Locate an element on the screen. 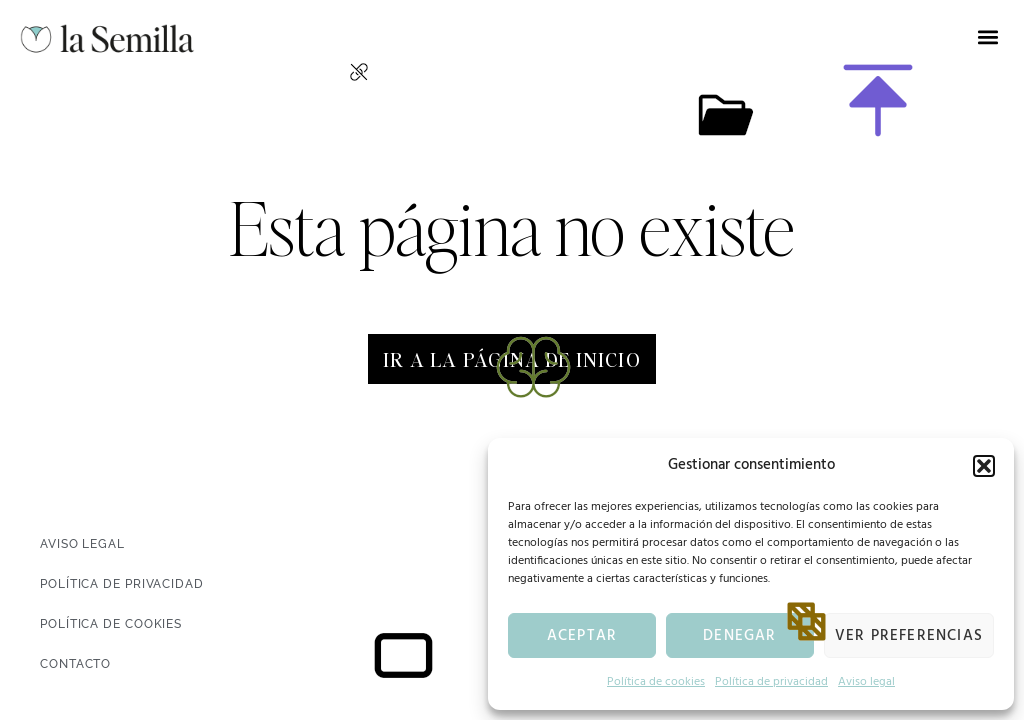 Image resolution: width=1024 pixels, height=720 pixels. open folder to view contents is located at coordinates (724, 114).